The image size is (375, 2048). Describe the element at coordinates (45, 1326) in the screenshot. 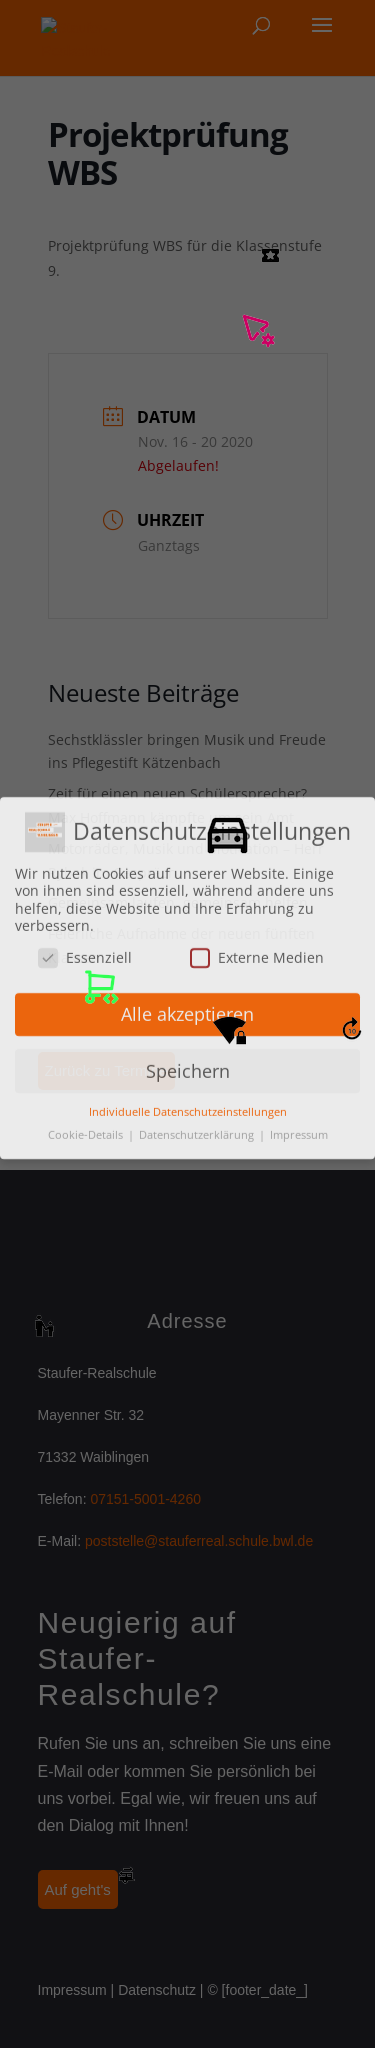

I see `indicates child supervision required` at that location.